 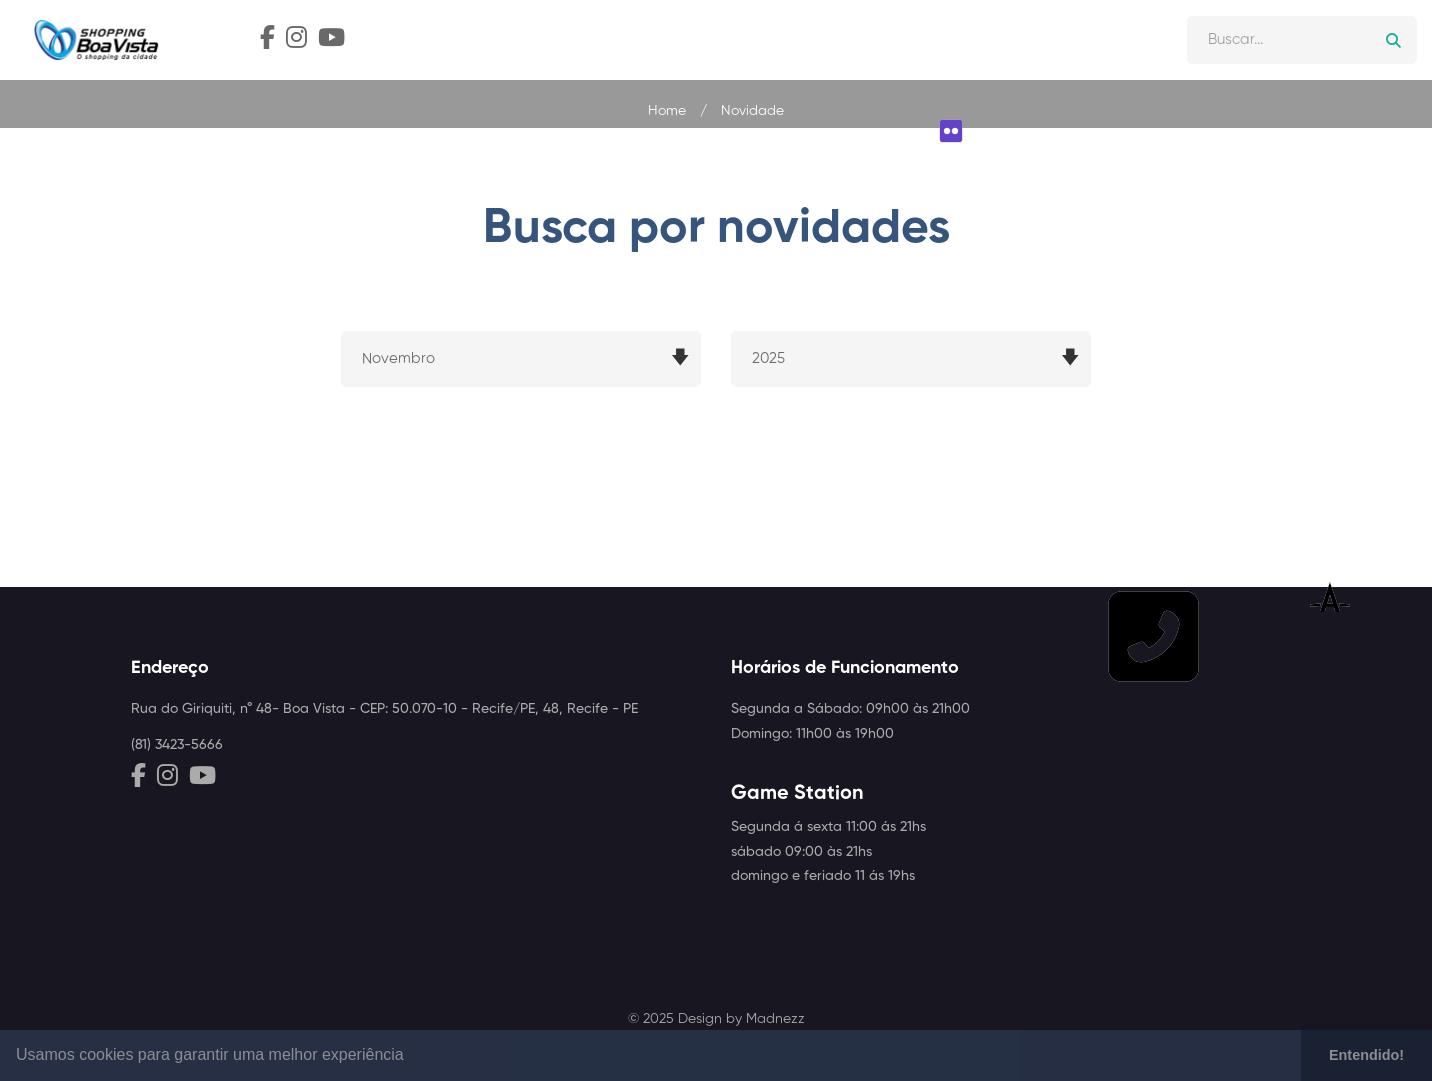 I want to click on make or receive a phone call, so click(x=1153, y=636).